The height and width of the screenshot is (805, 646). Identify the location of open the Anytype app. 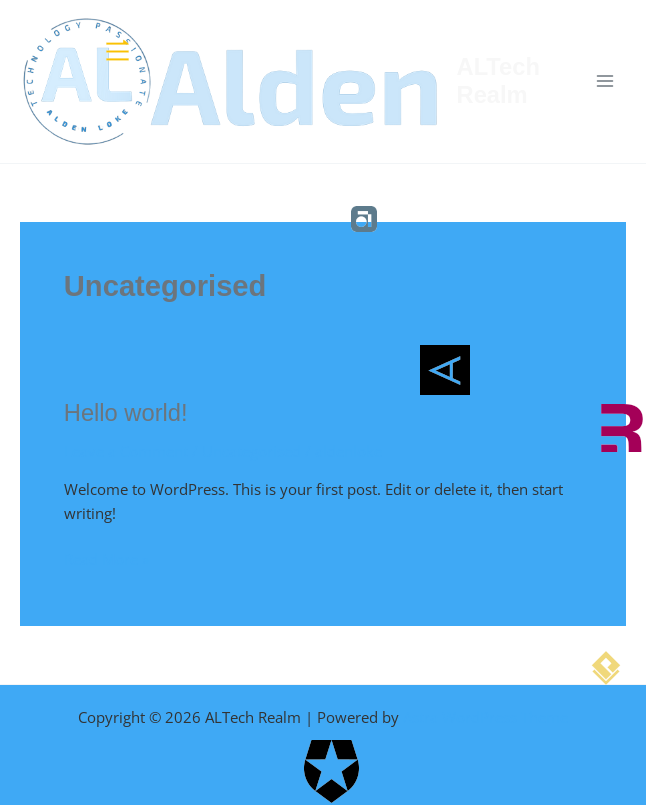
(364, 219).